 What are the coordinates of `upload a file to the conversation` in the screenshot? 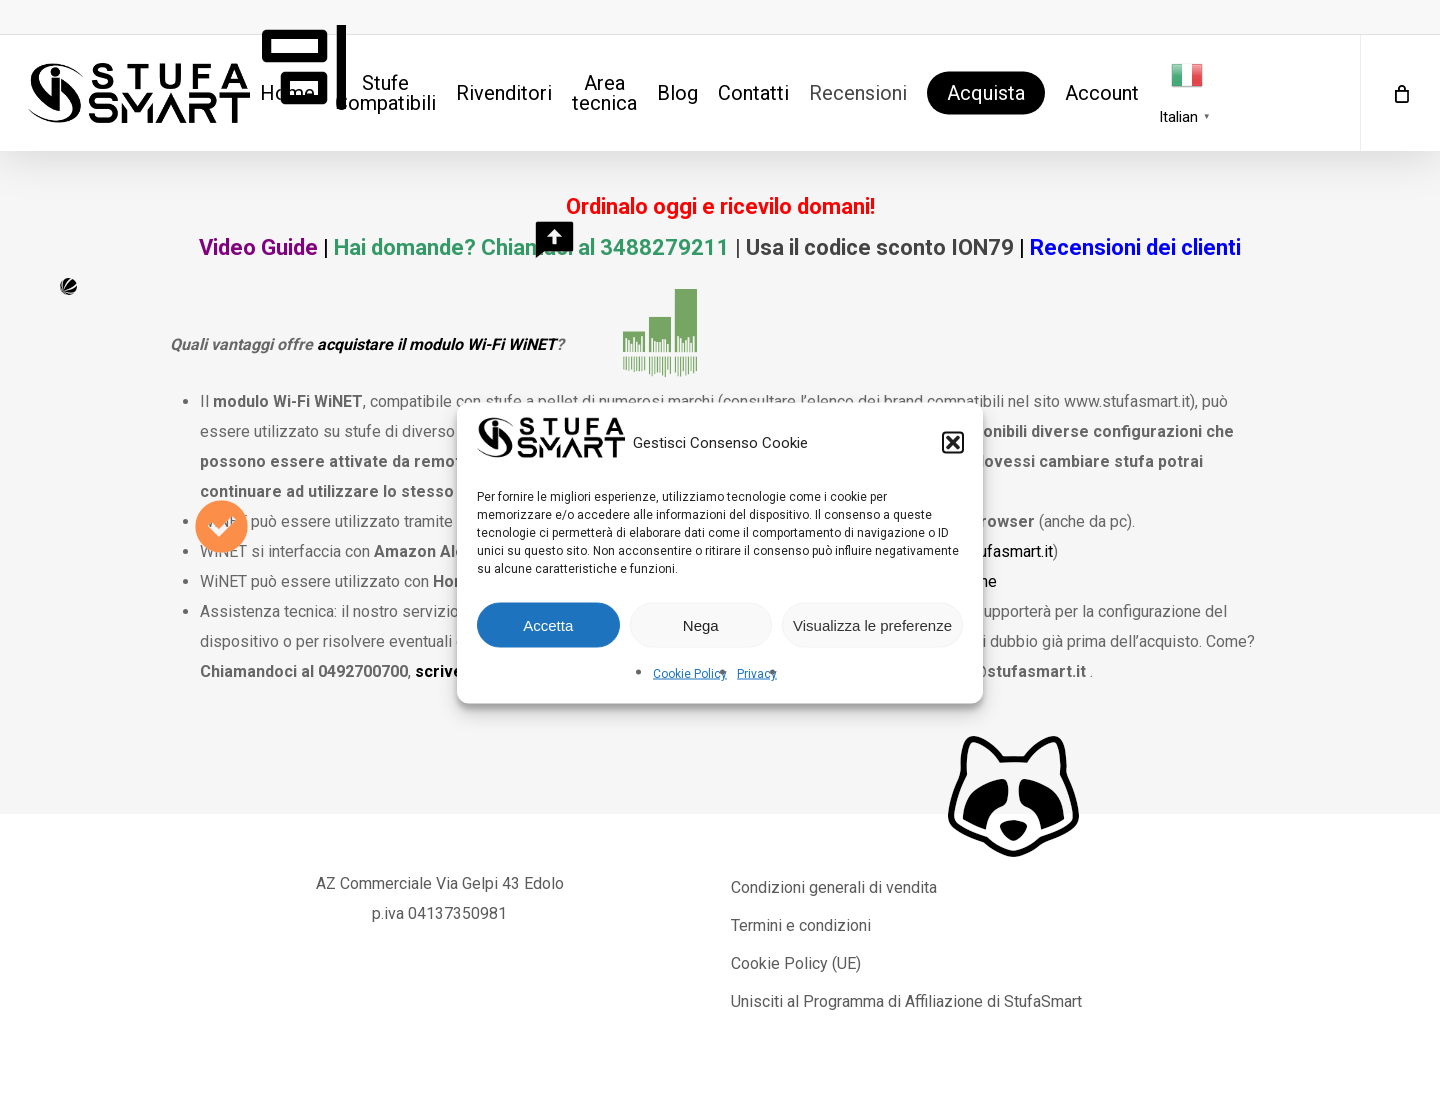 It's located at (554, 238).